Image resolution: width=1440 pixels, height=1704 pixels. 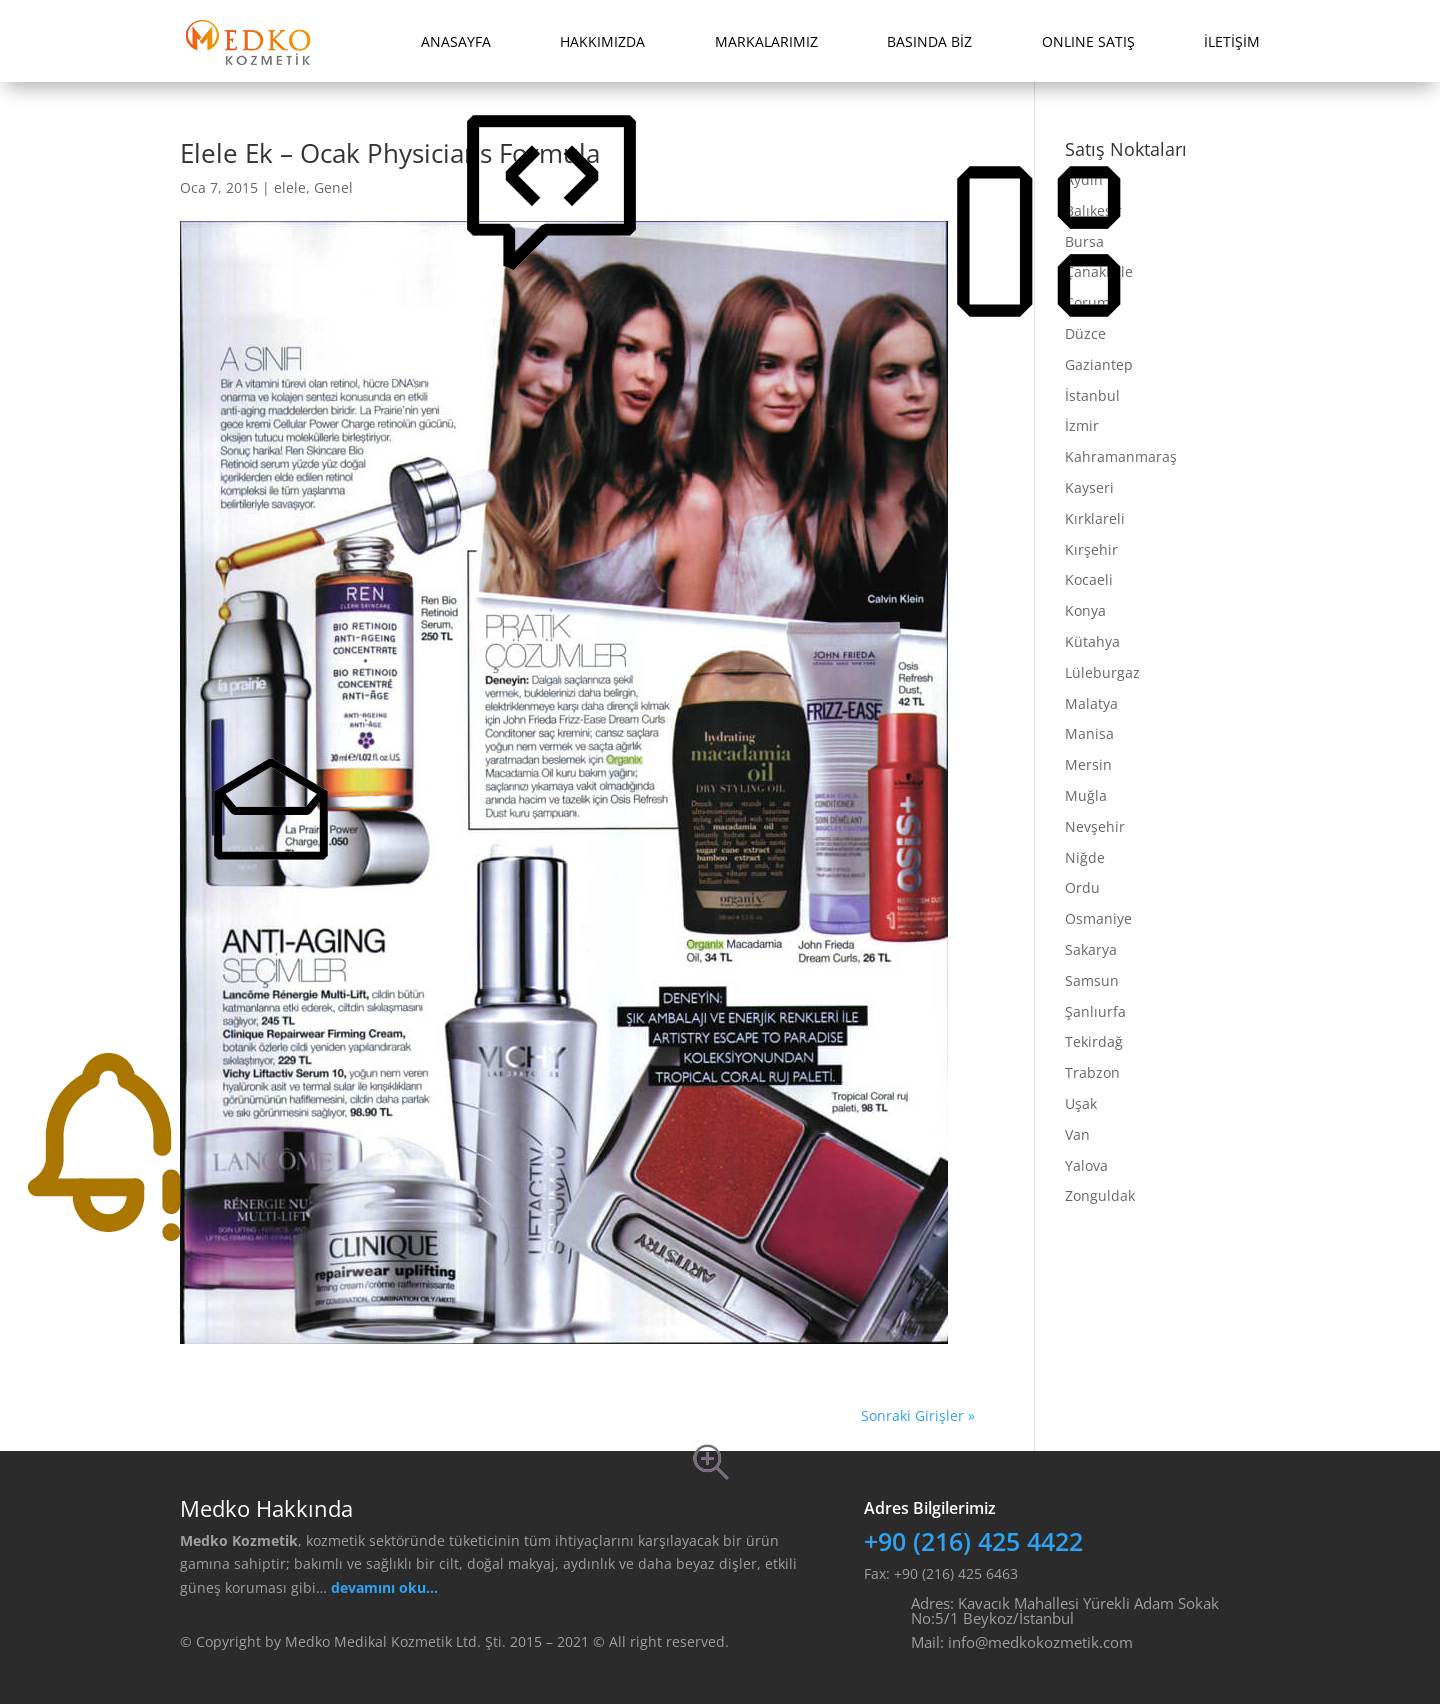 What do you see at coordinates (271, 811) in the screenshot?
I see `an opened or read email message` at bounding box center [271, 811].